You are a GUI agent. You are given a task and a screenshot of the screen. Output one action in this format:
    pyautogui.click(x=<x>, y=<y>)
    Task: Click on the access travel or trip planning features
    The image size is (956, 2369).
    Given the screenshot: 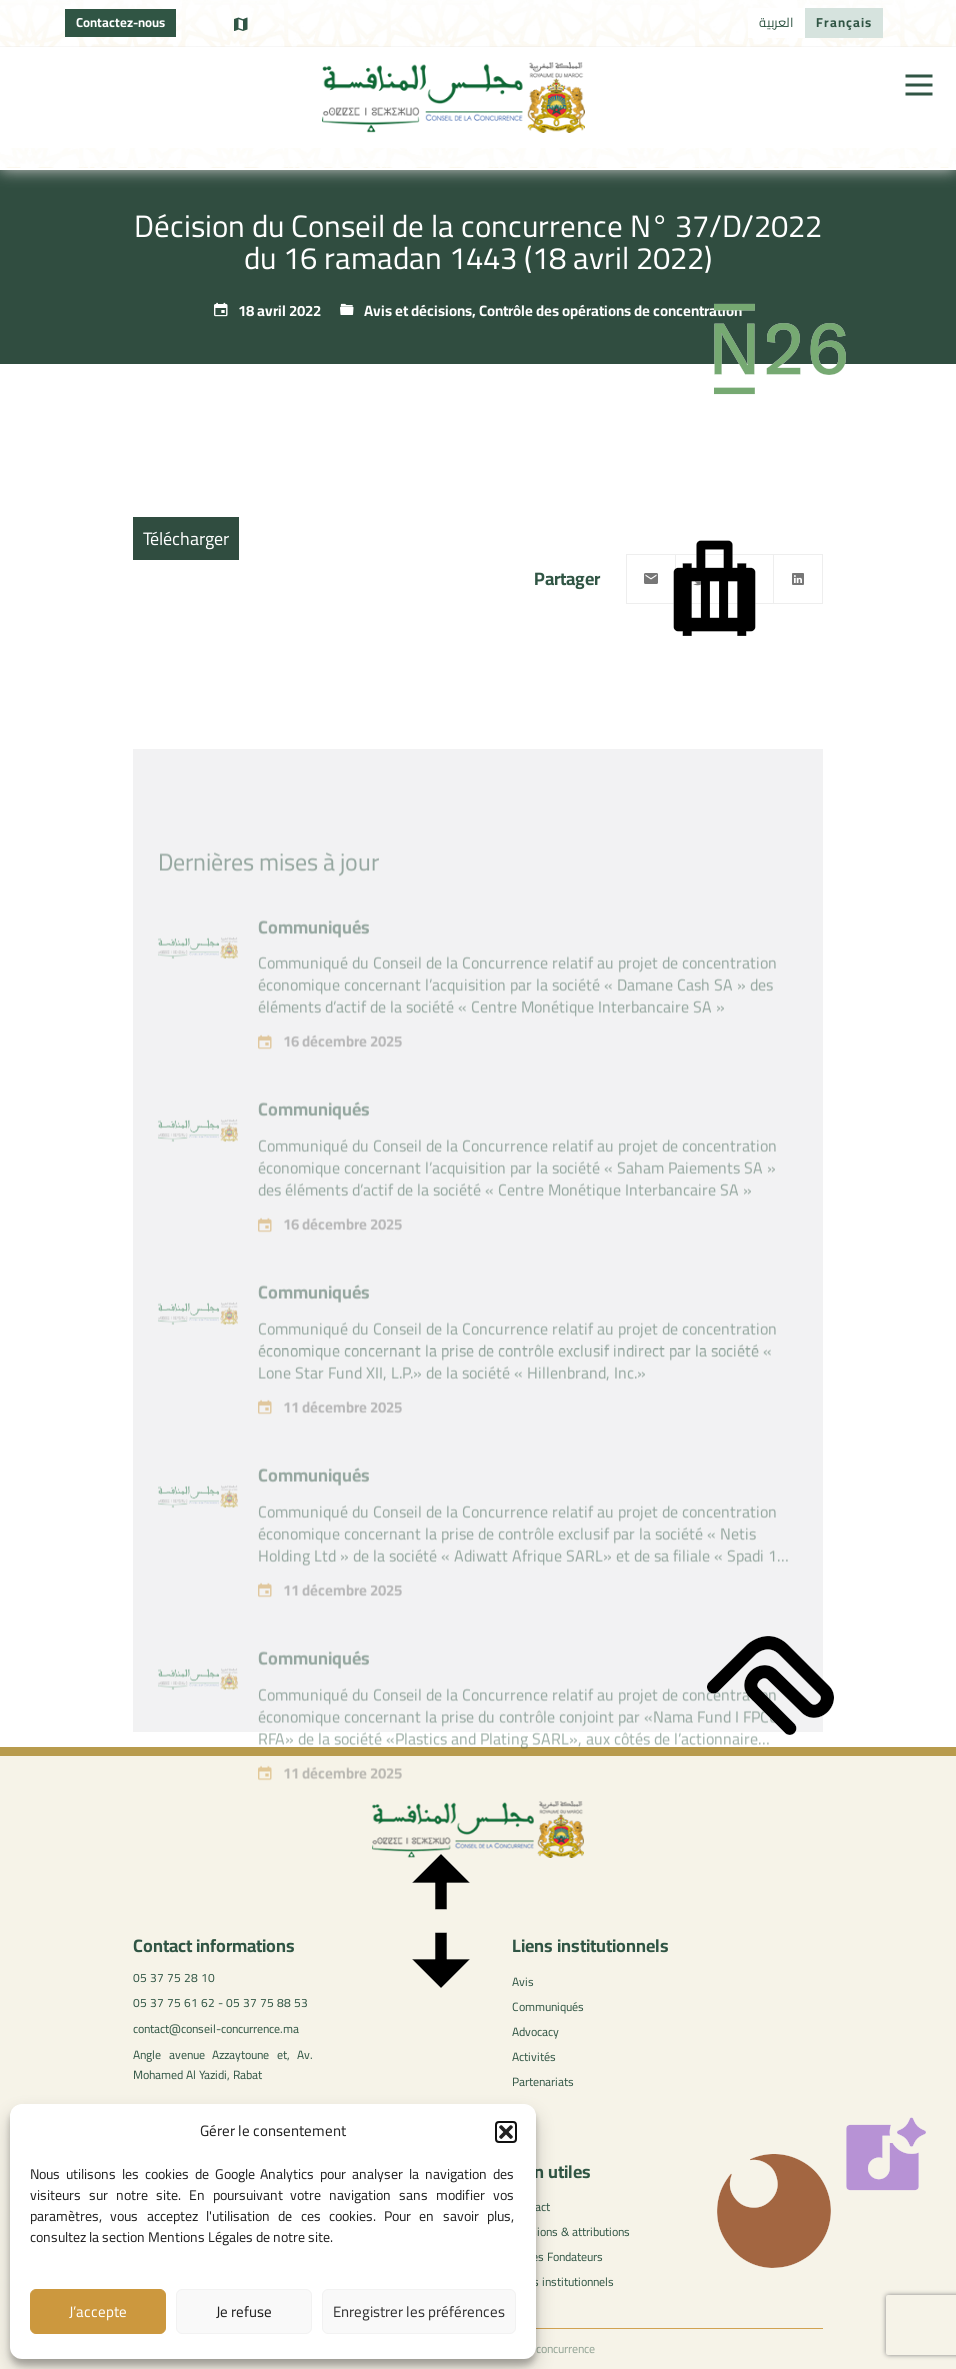 What is the action you would take?
    pyautogui.click(x=714, y=590)
    